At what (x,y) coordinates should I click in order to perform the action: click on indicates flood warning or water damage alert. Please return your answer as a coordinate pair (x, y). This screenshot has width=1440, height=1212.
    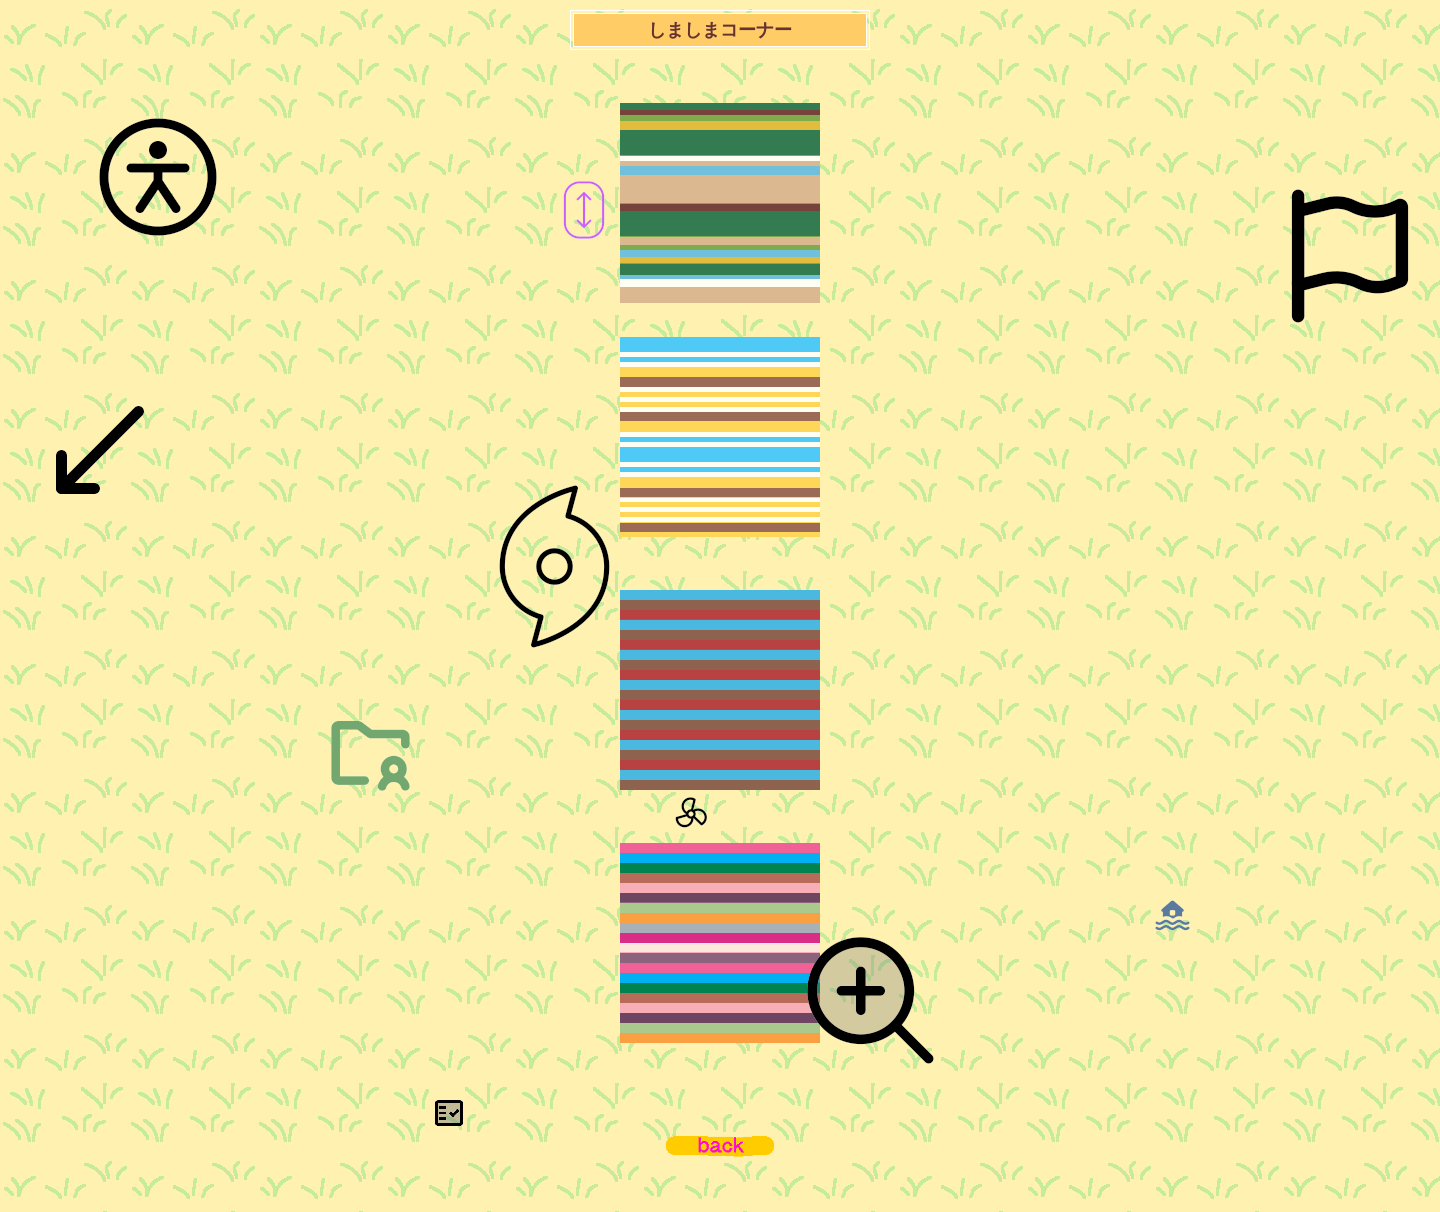
    Looking at the image, I should click on (1172, 914).